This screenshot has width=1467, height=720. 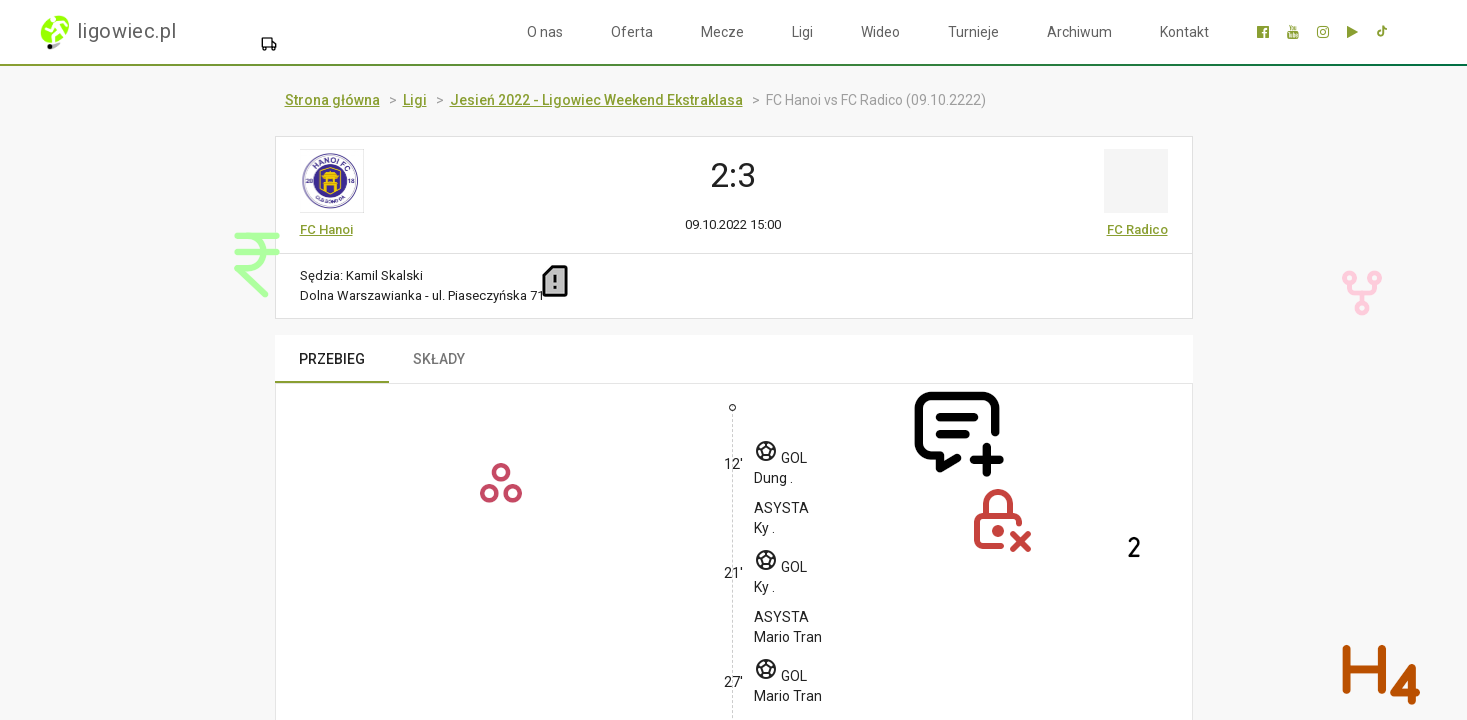 What do you see at coordinates (1362, 293) in the screenshot?
I see `fork a repository` at bounding box center [1362, 293].